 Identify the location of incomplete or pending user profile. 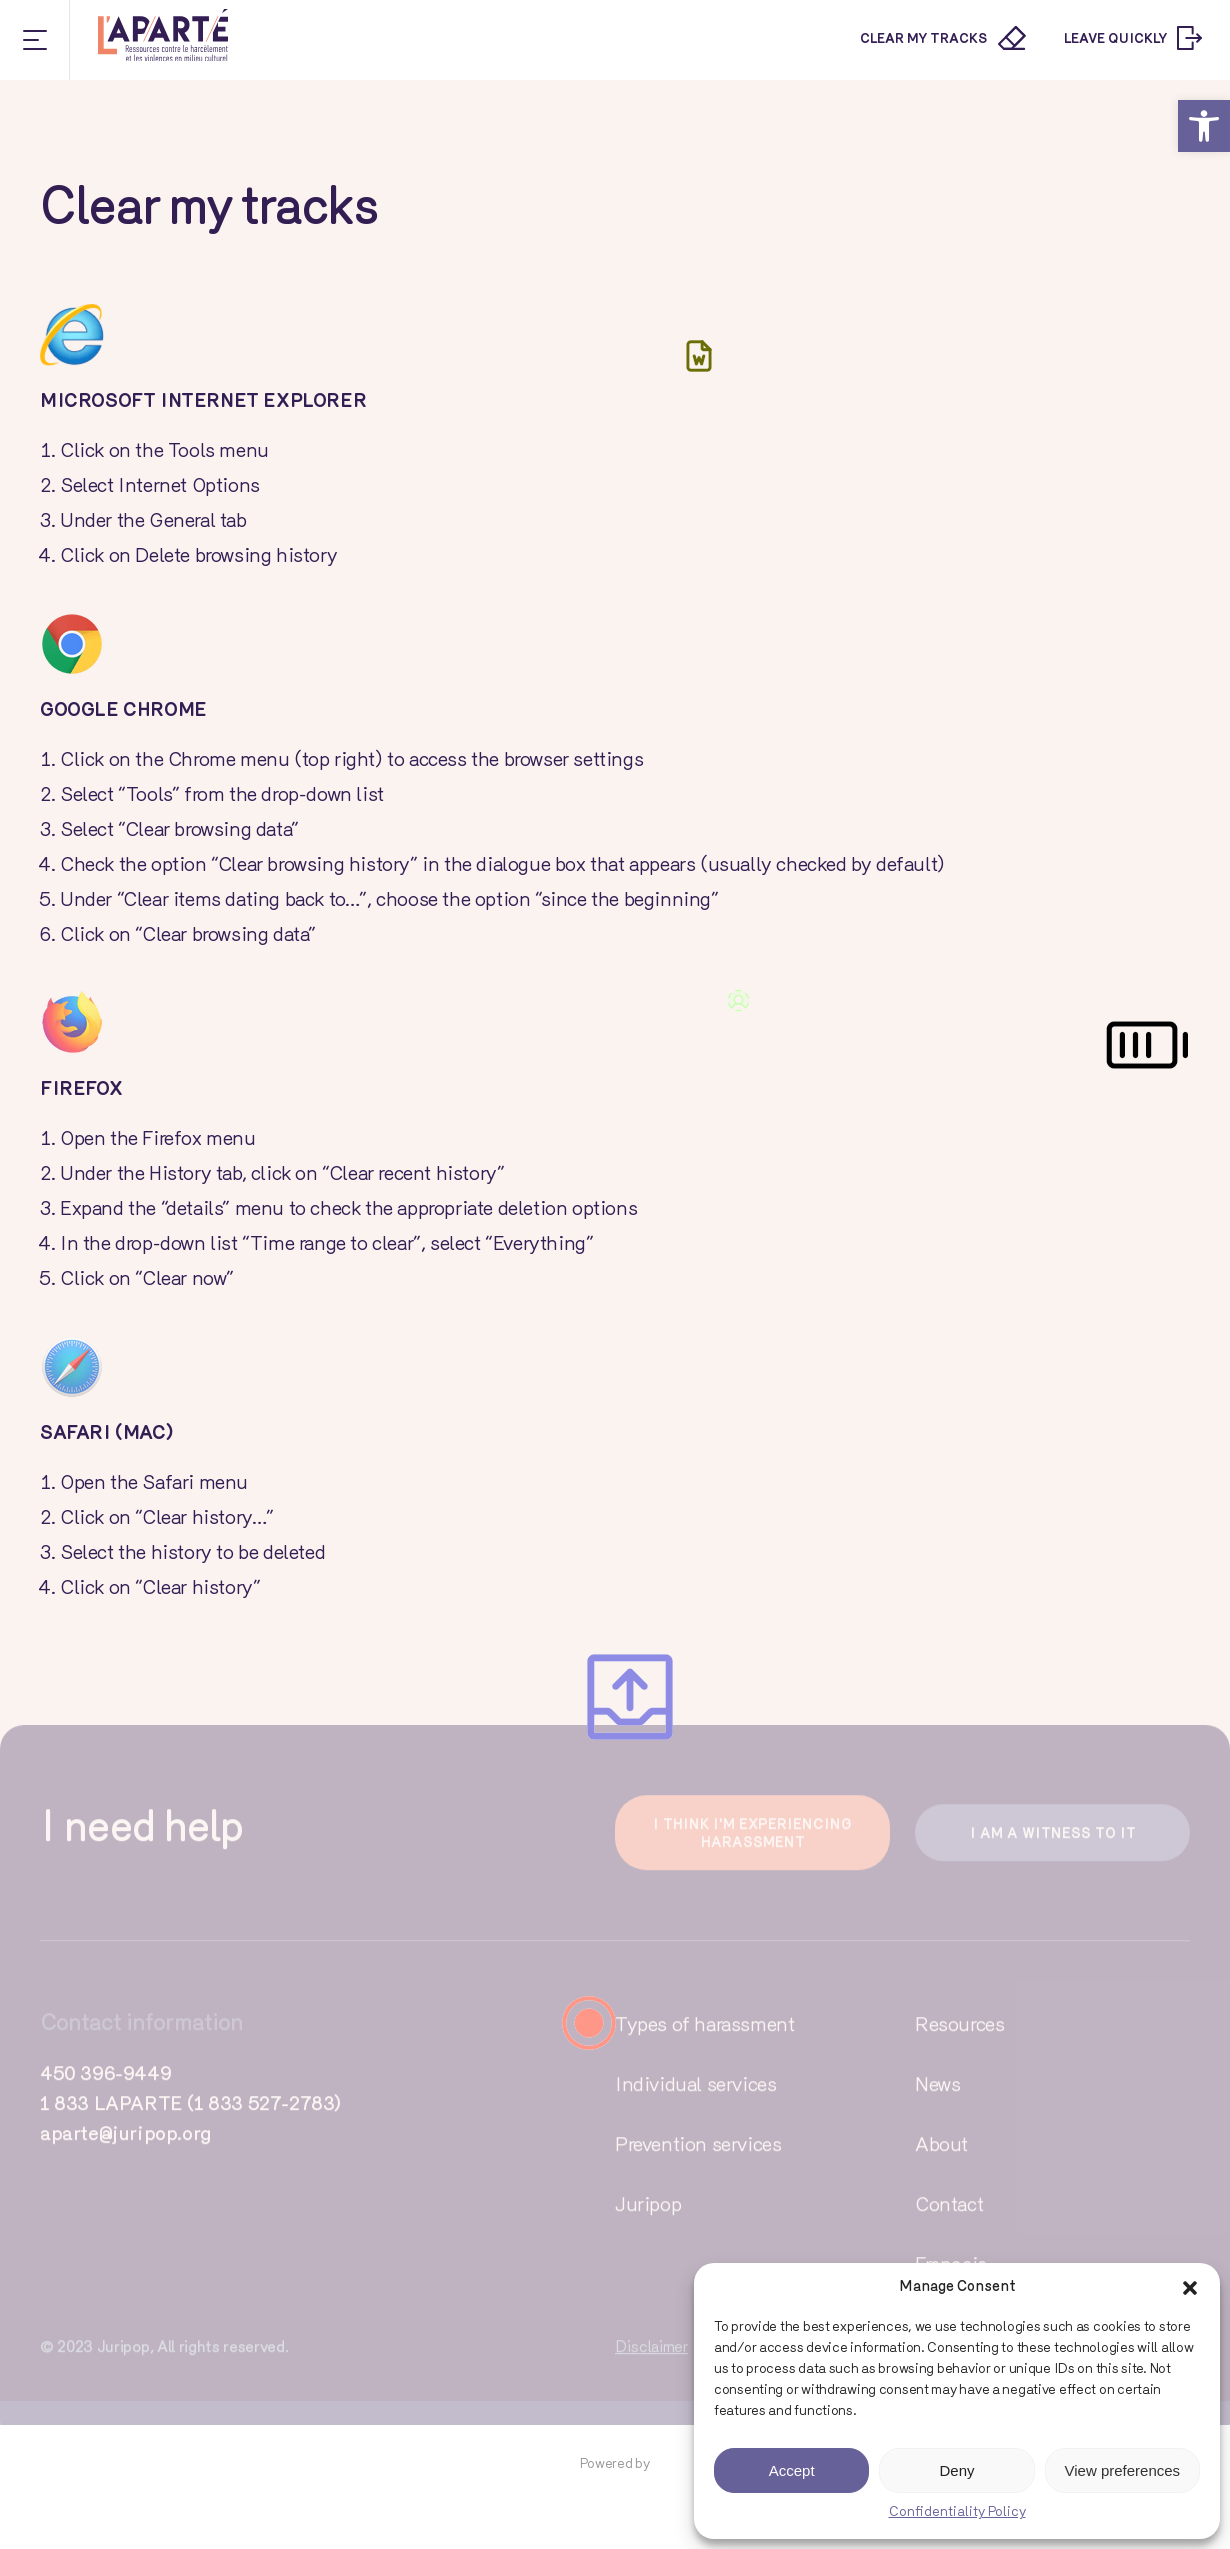
(738, 1000).